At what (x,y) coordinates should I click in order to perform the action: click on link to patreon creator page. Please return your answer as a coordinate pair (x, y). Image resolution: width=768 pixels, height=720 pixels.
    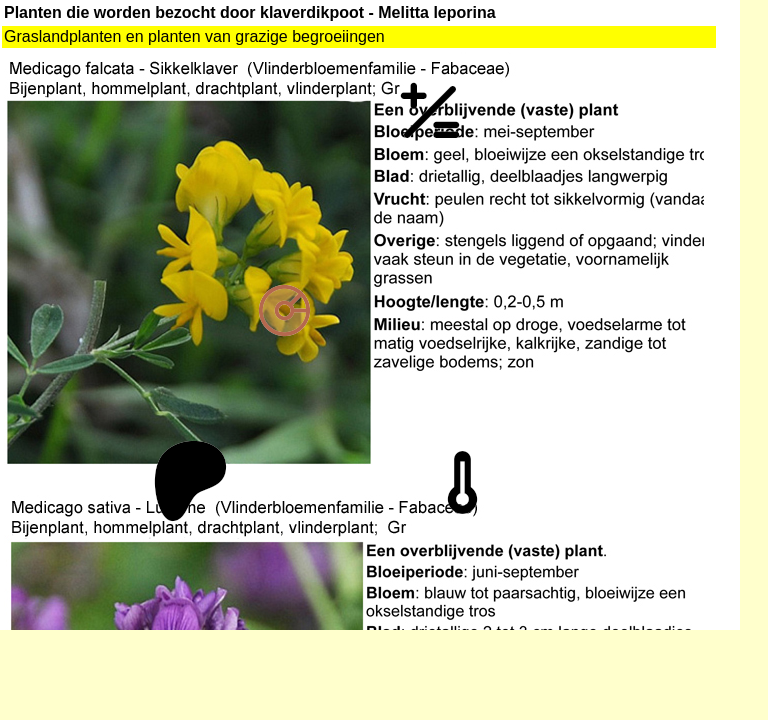
    Looking at the image, I should click on (187, 479).